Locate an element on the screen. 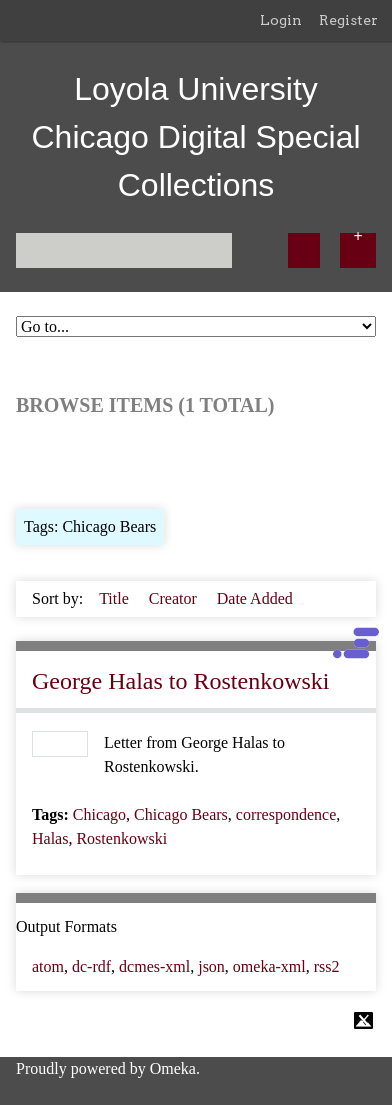  open scrimba learning platform is located at coordinates (356, 643).